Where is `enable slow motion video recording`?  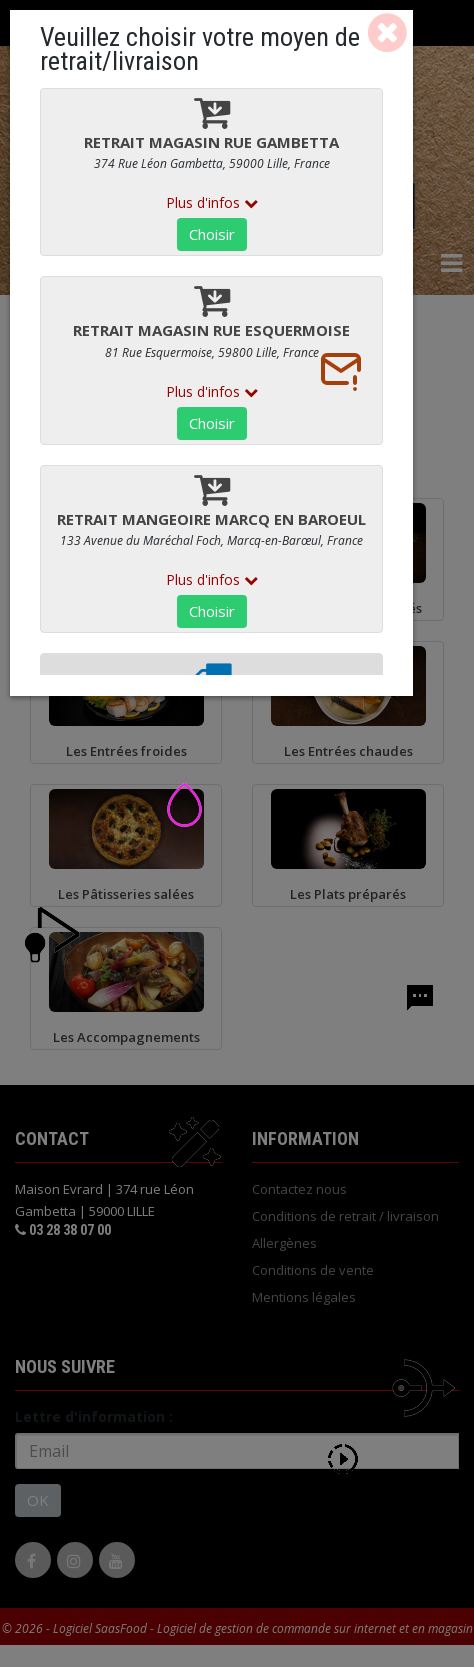 enable slow motion video recording is located at coordinates (343, 1459).